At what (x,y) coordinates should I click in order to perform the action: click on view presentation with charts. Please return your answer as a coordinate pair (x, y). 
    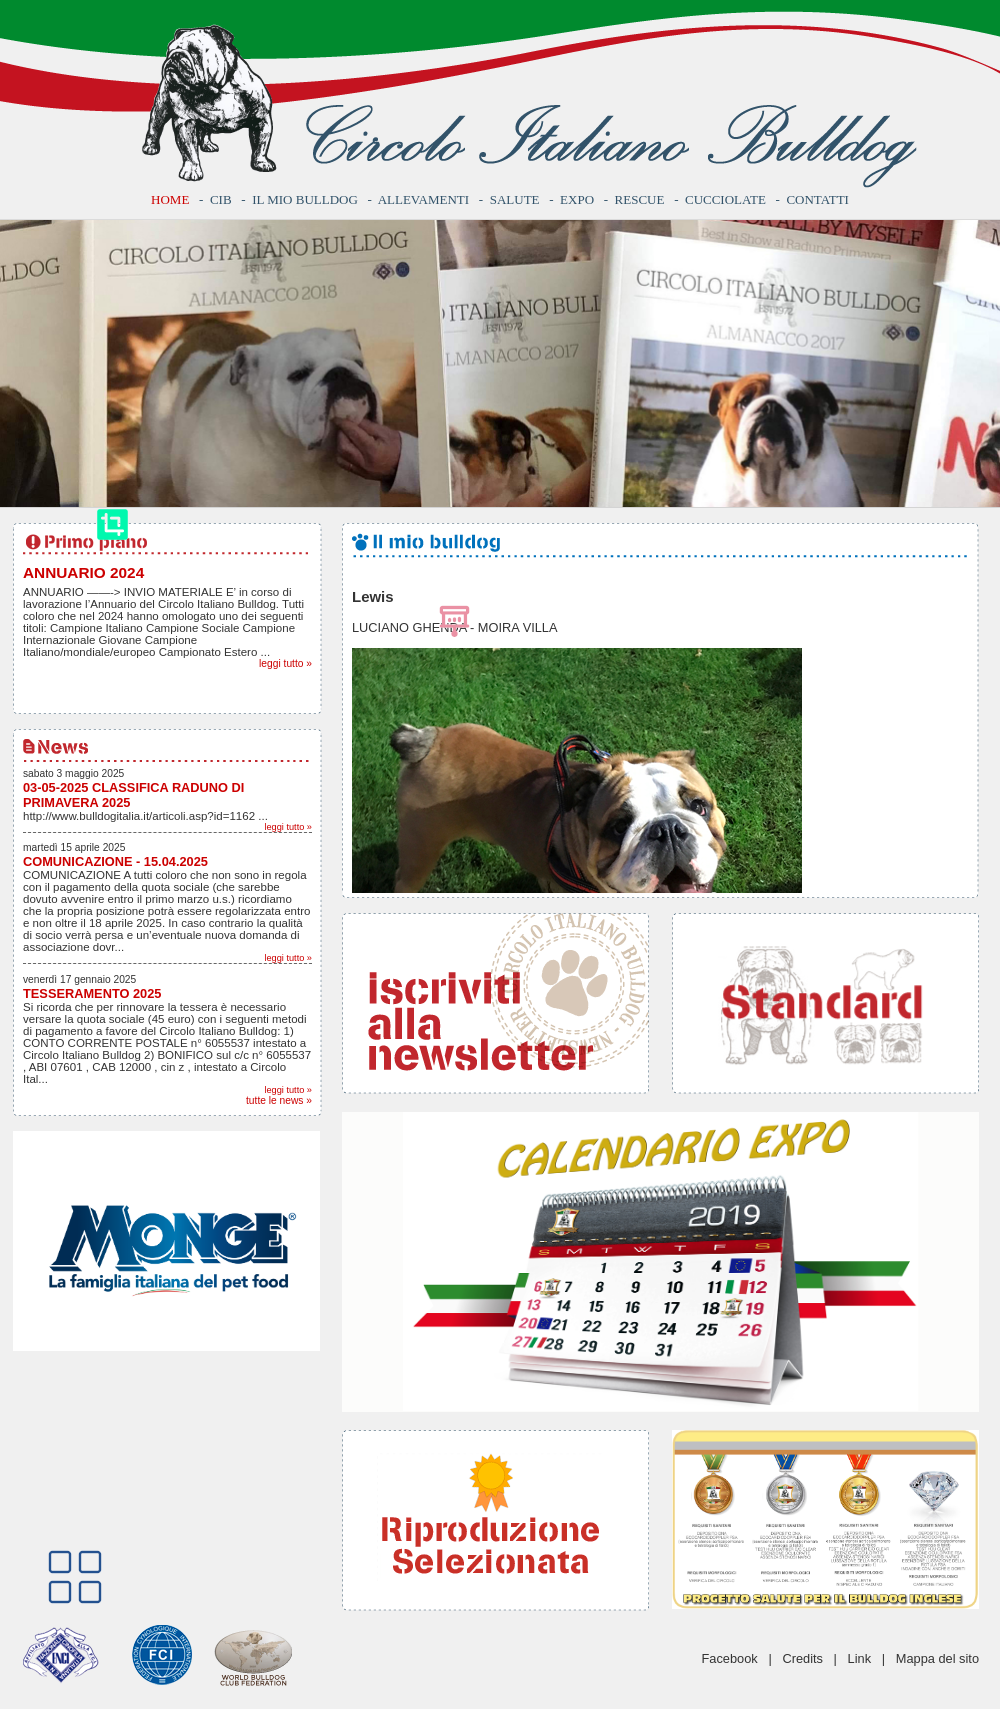
    Looking at the image, I should click on (454, 619).